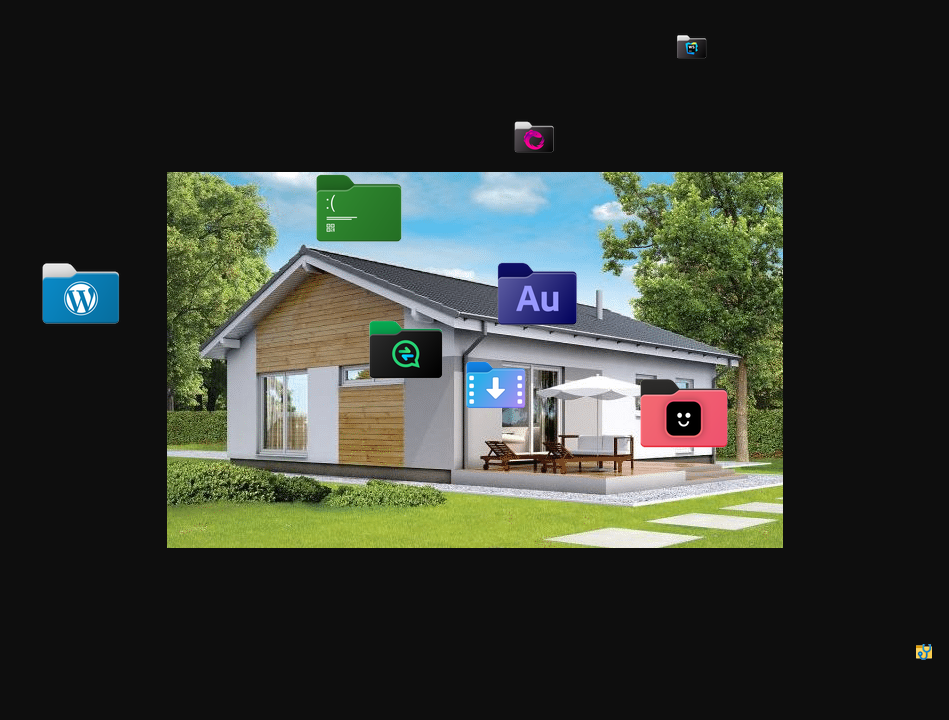  What do you see at coordinates (683, 415) in the screenshot?
I see `open adobe creative cloud files folder` at bounding box center [683, 415].